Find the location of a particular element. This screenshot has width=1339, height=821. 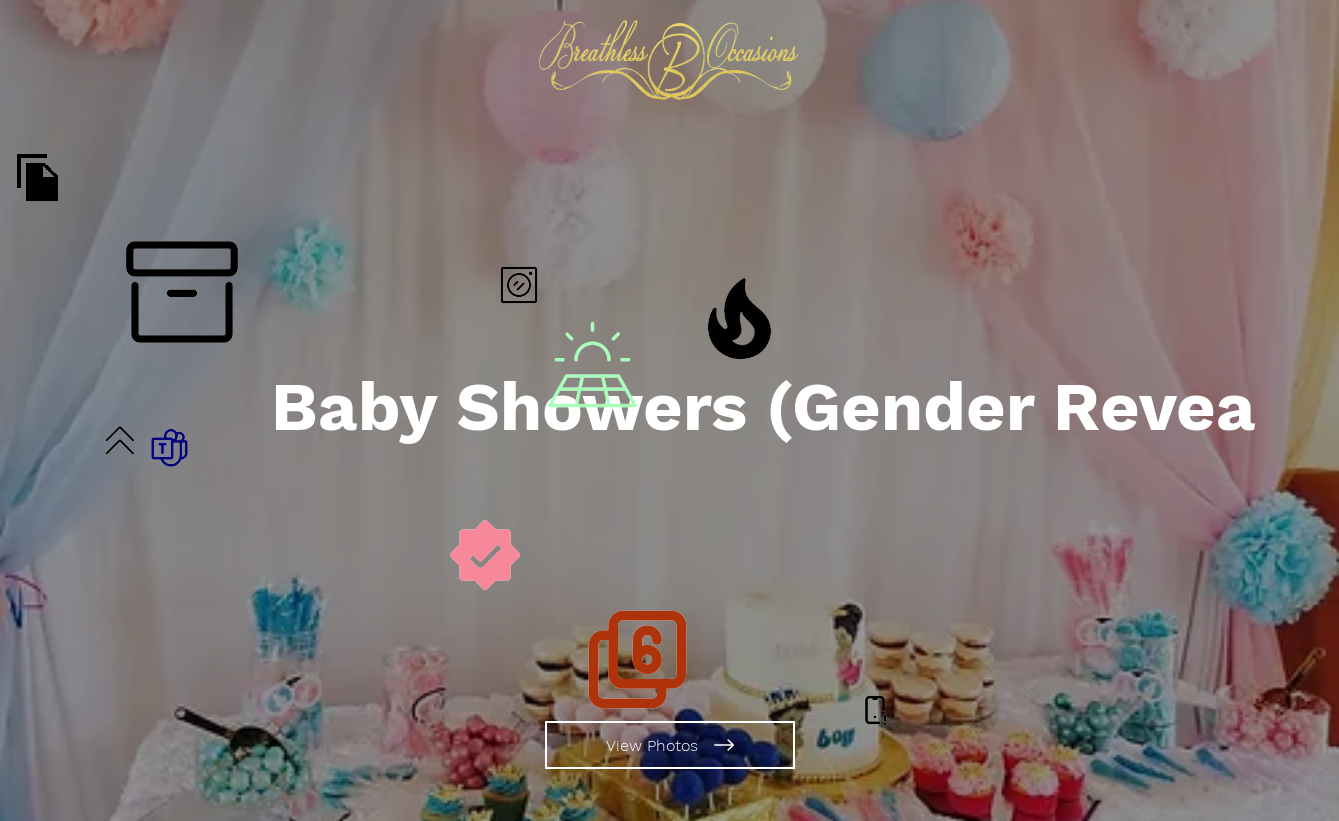

indicates a verified or authenticated account is located at coordinates (485, 555).